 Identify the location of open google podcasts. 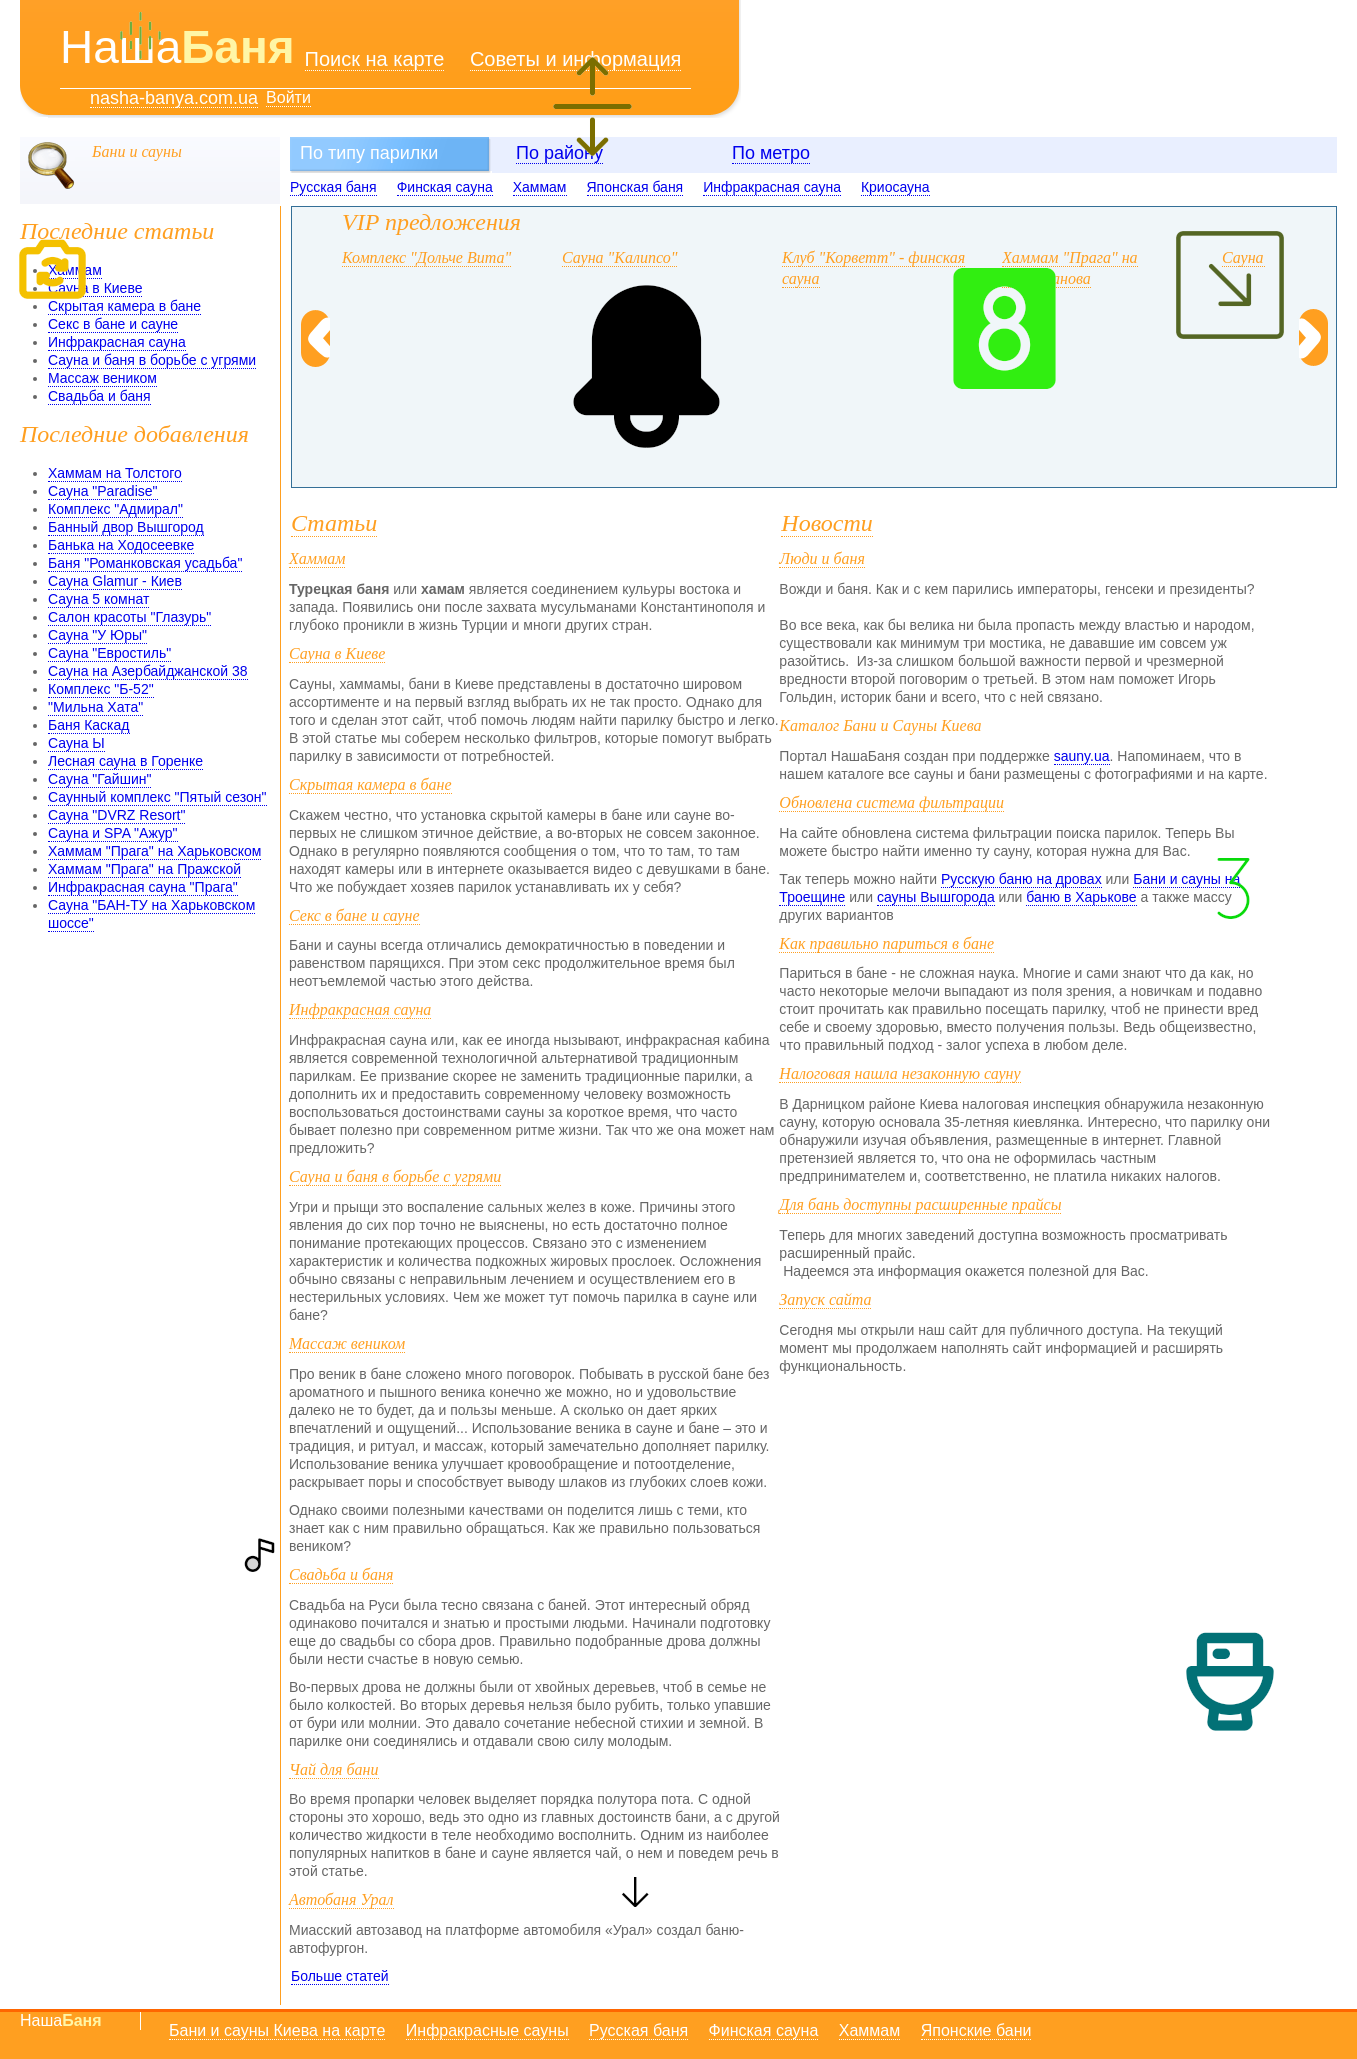
(140, 35).